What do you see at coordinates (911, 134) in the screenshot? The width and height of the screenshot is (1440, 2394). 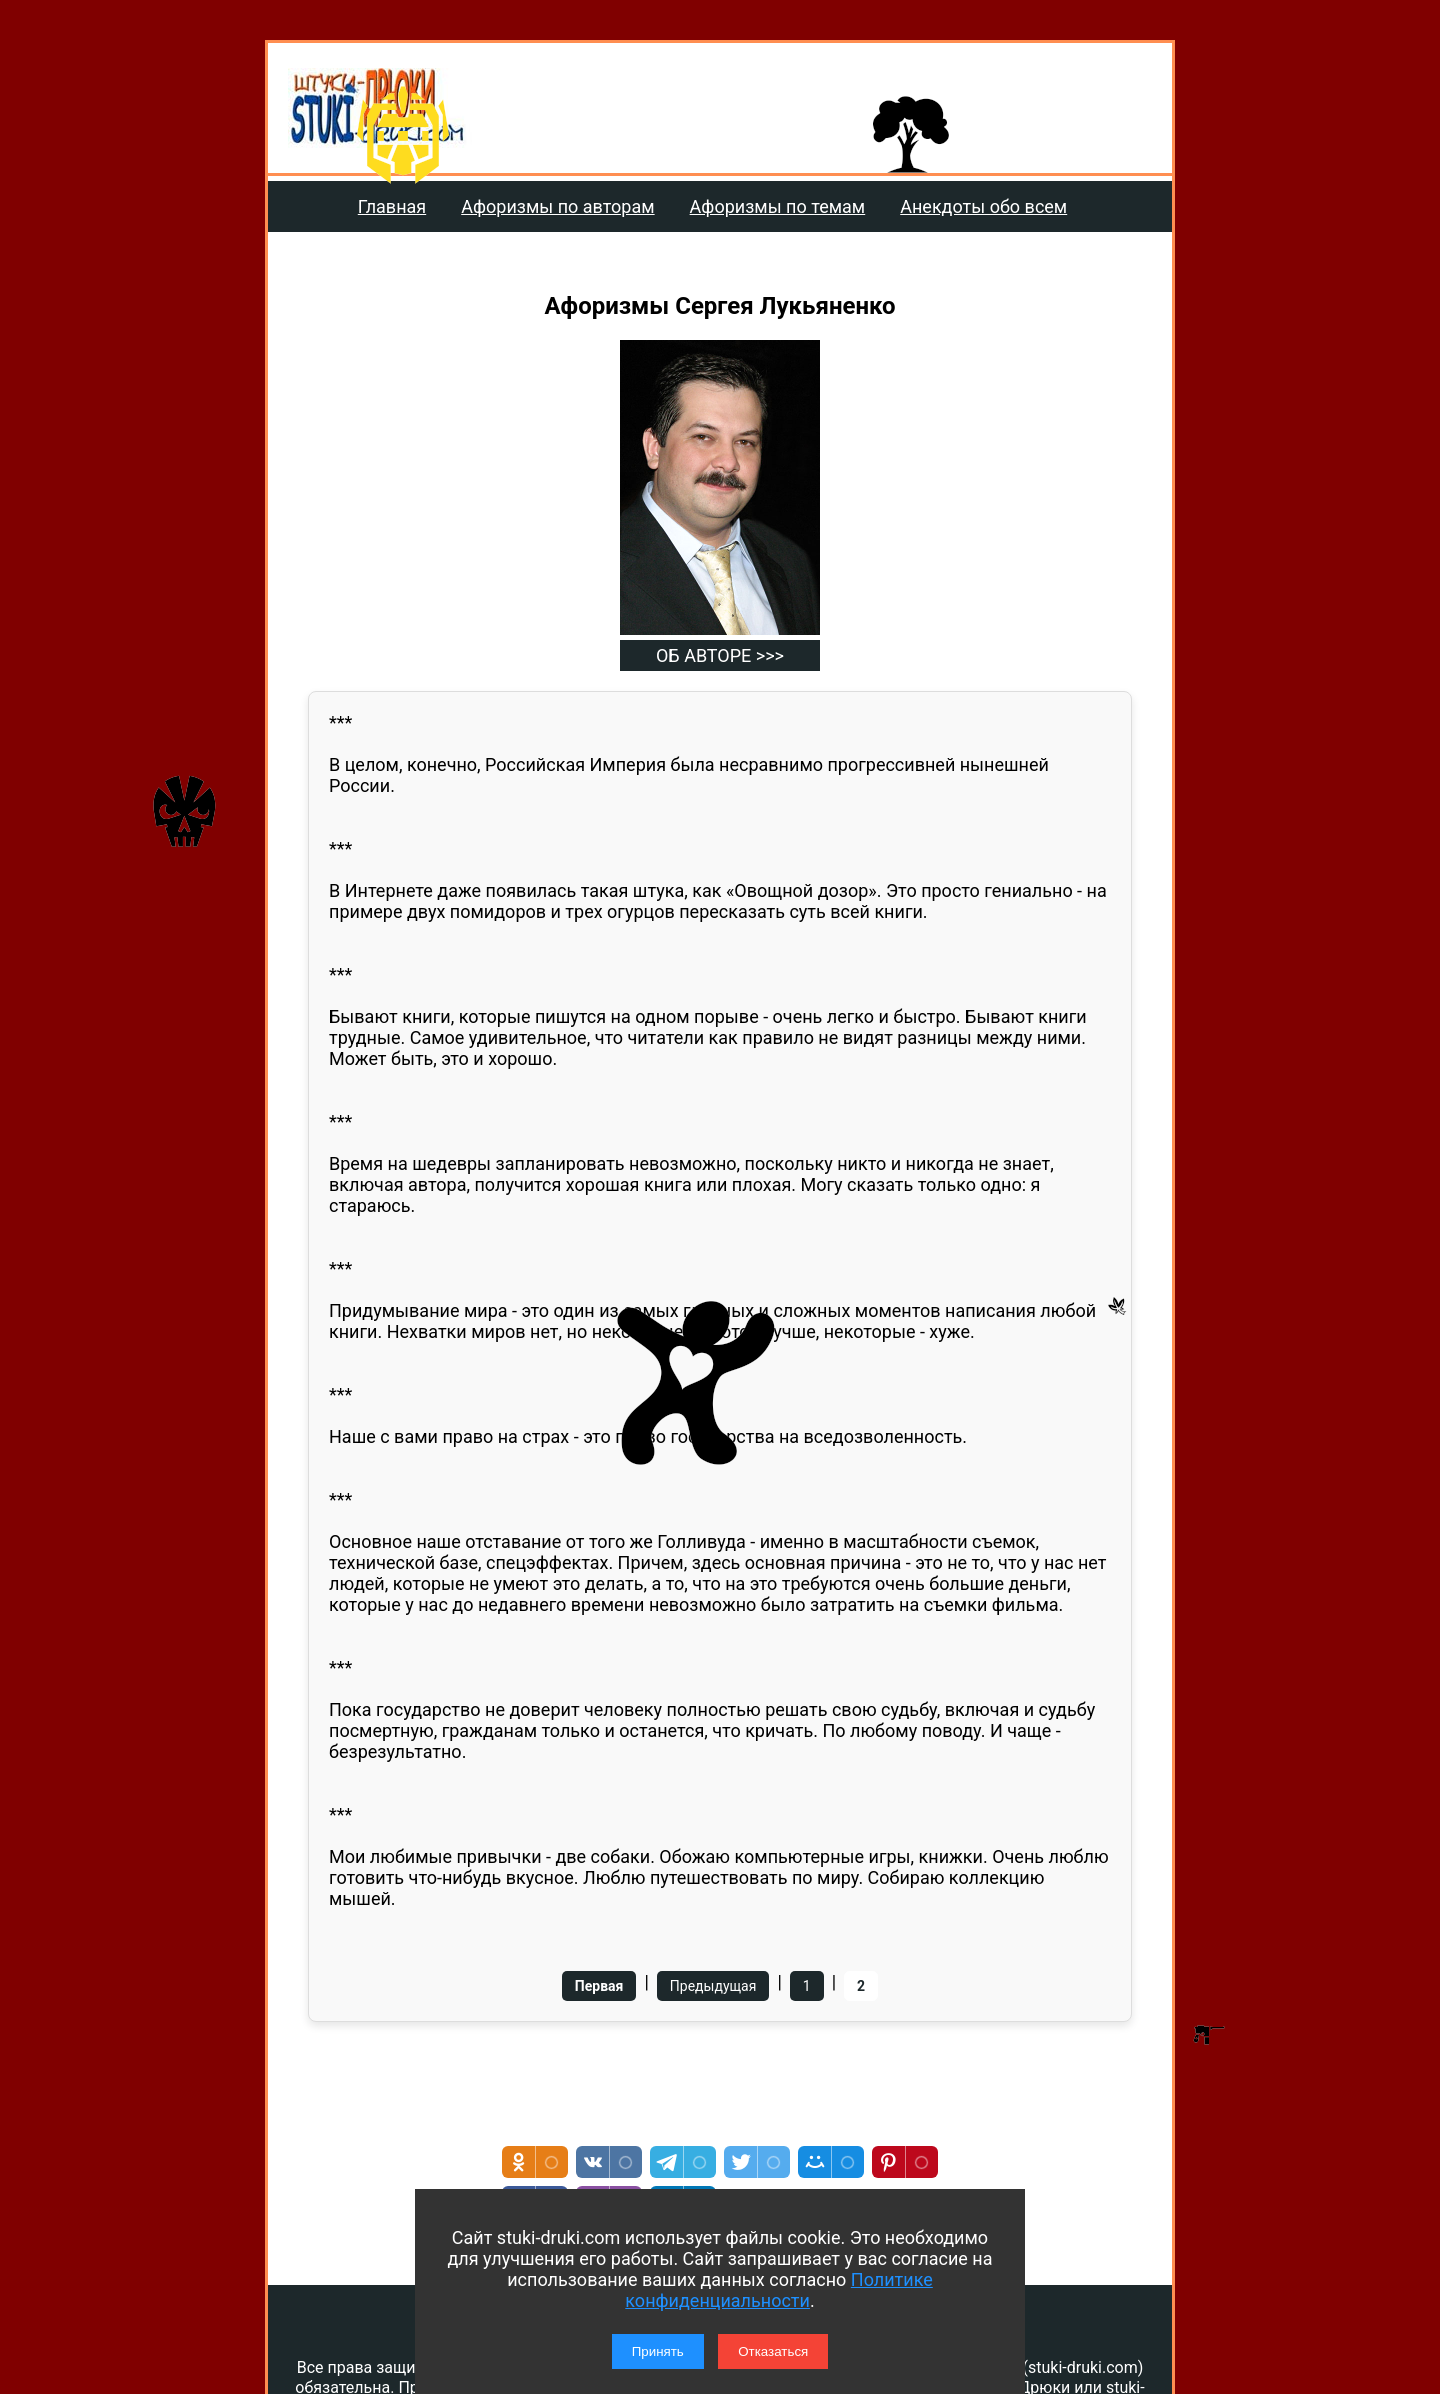 I see `select beech tree type in a nature or forestry game` at bounding box center [911, 134].